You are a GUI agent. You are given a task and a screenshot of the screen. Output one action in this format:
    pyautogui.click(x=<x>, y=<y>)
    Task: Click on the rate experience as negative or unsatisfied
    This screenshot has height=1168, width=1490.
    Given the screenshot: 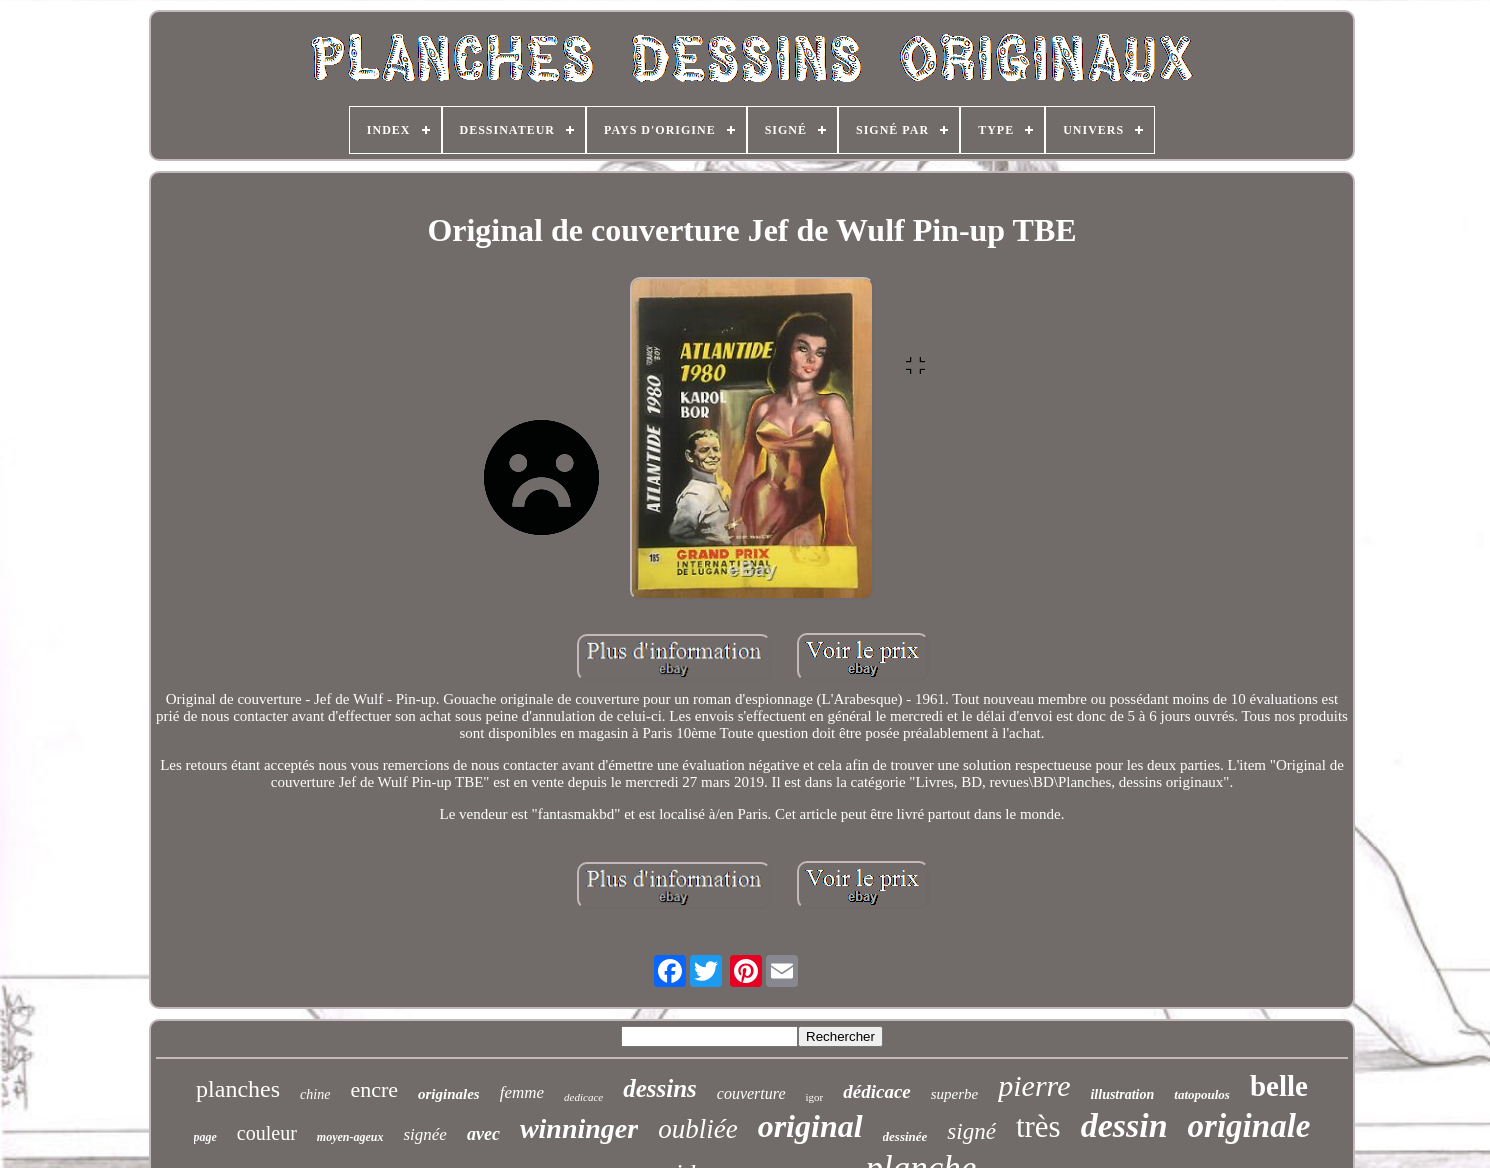 What is the action you would take?
    pyautogui.click(x=541, y=477)
    